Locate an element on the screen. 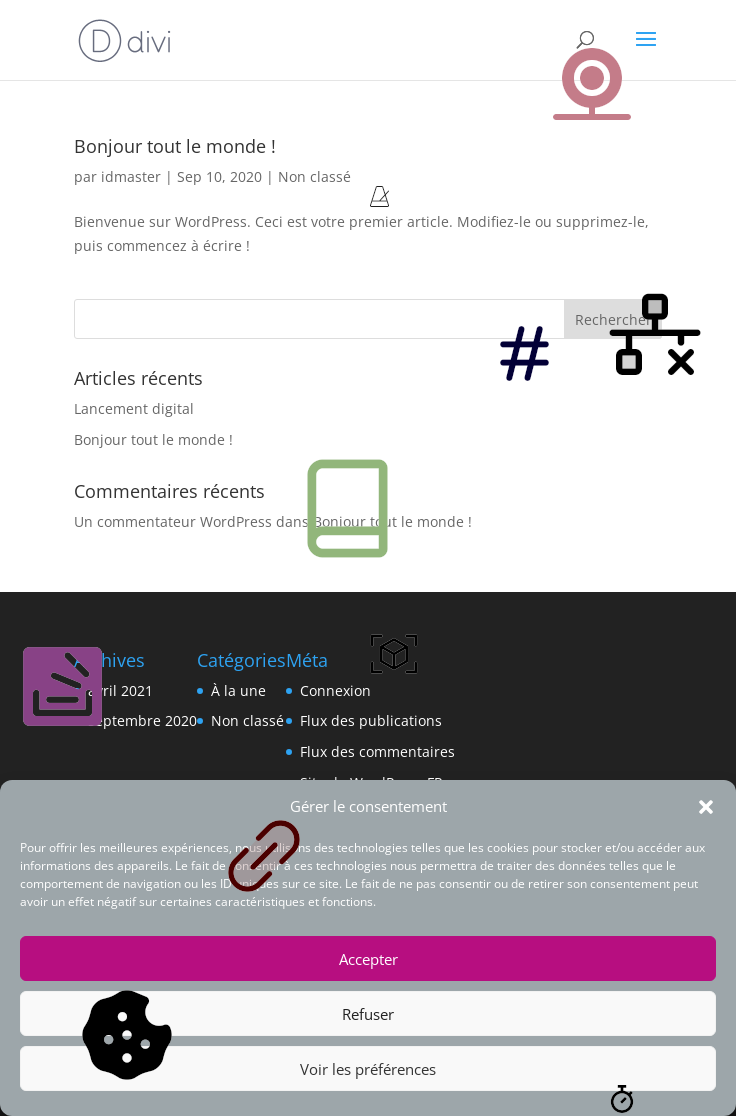 This screenshot has height=1116, width=736. set or start a timer is located at coordinates (622, 1099).